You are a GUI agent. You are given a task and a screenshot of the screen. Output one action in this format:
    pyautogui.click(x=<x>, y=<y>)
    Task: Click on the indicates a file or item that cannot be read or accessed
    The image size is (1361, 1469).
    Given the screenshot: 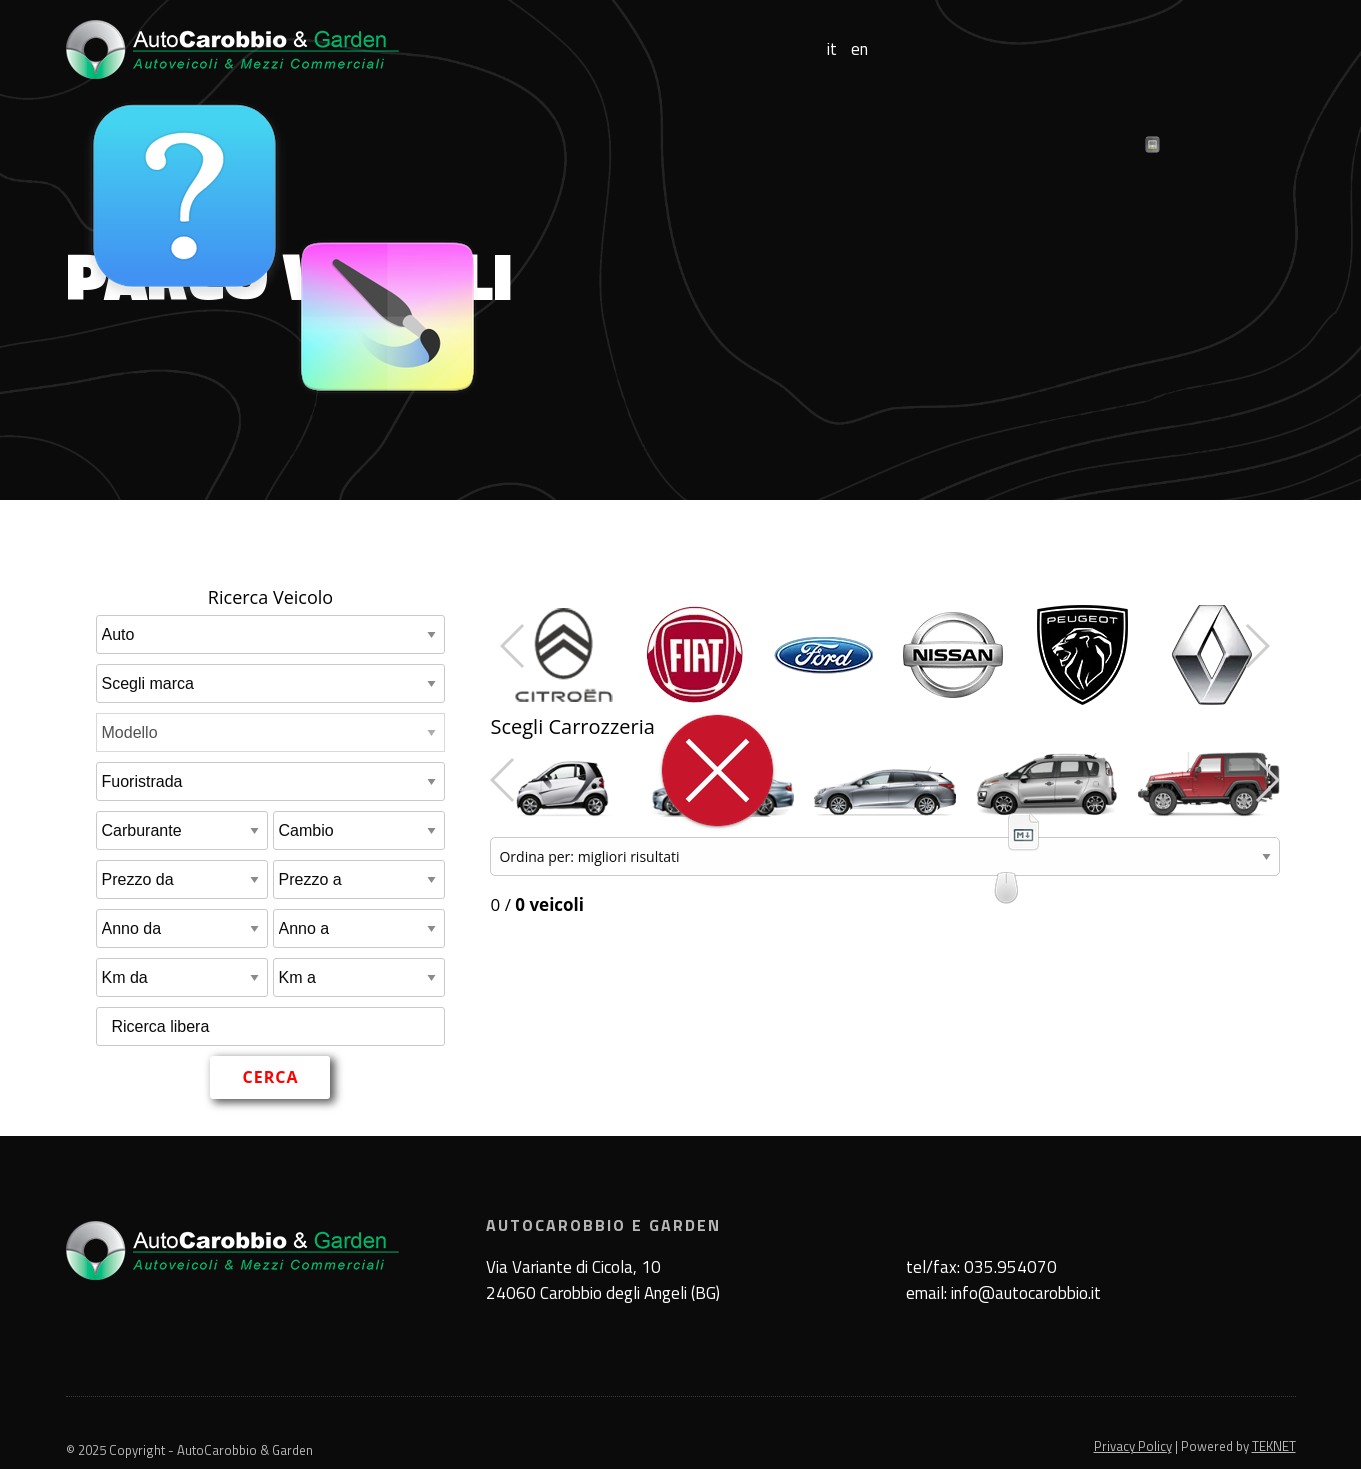 What is the action you would take?
    pyautogui.click(x=717, y=770)
    